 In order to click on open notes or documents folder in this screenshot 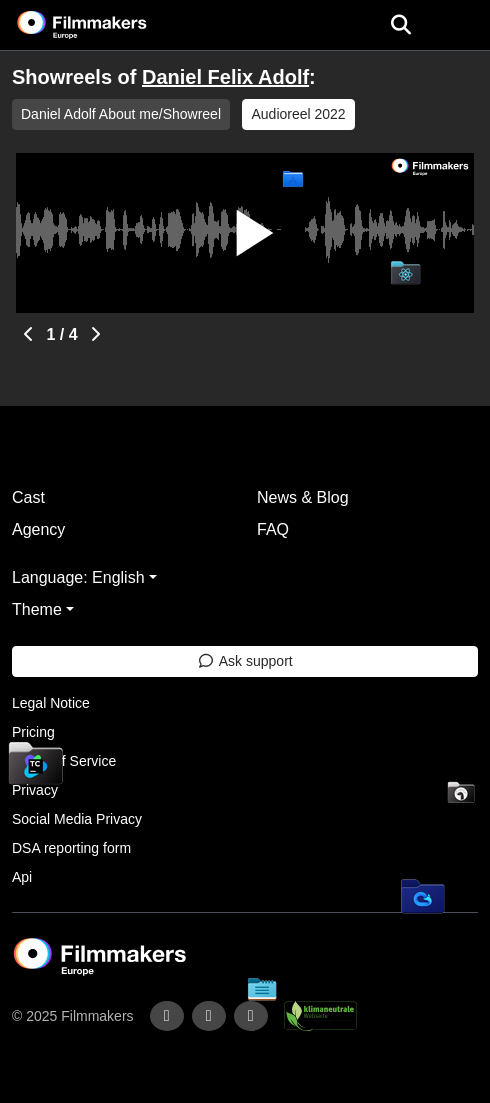, I will do `click(262, 990)`.